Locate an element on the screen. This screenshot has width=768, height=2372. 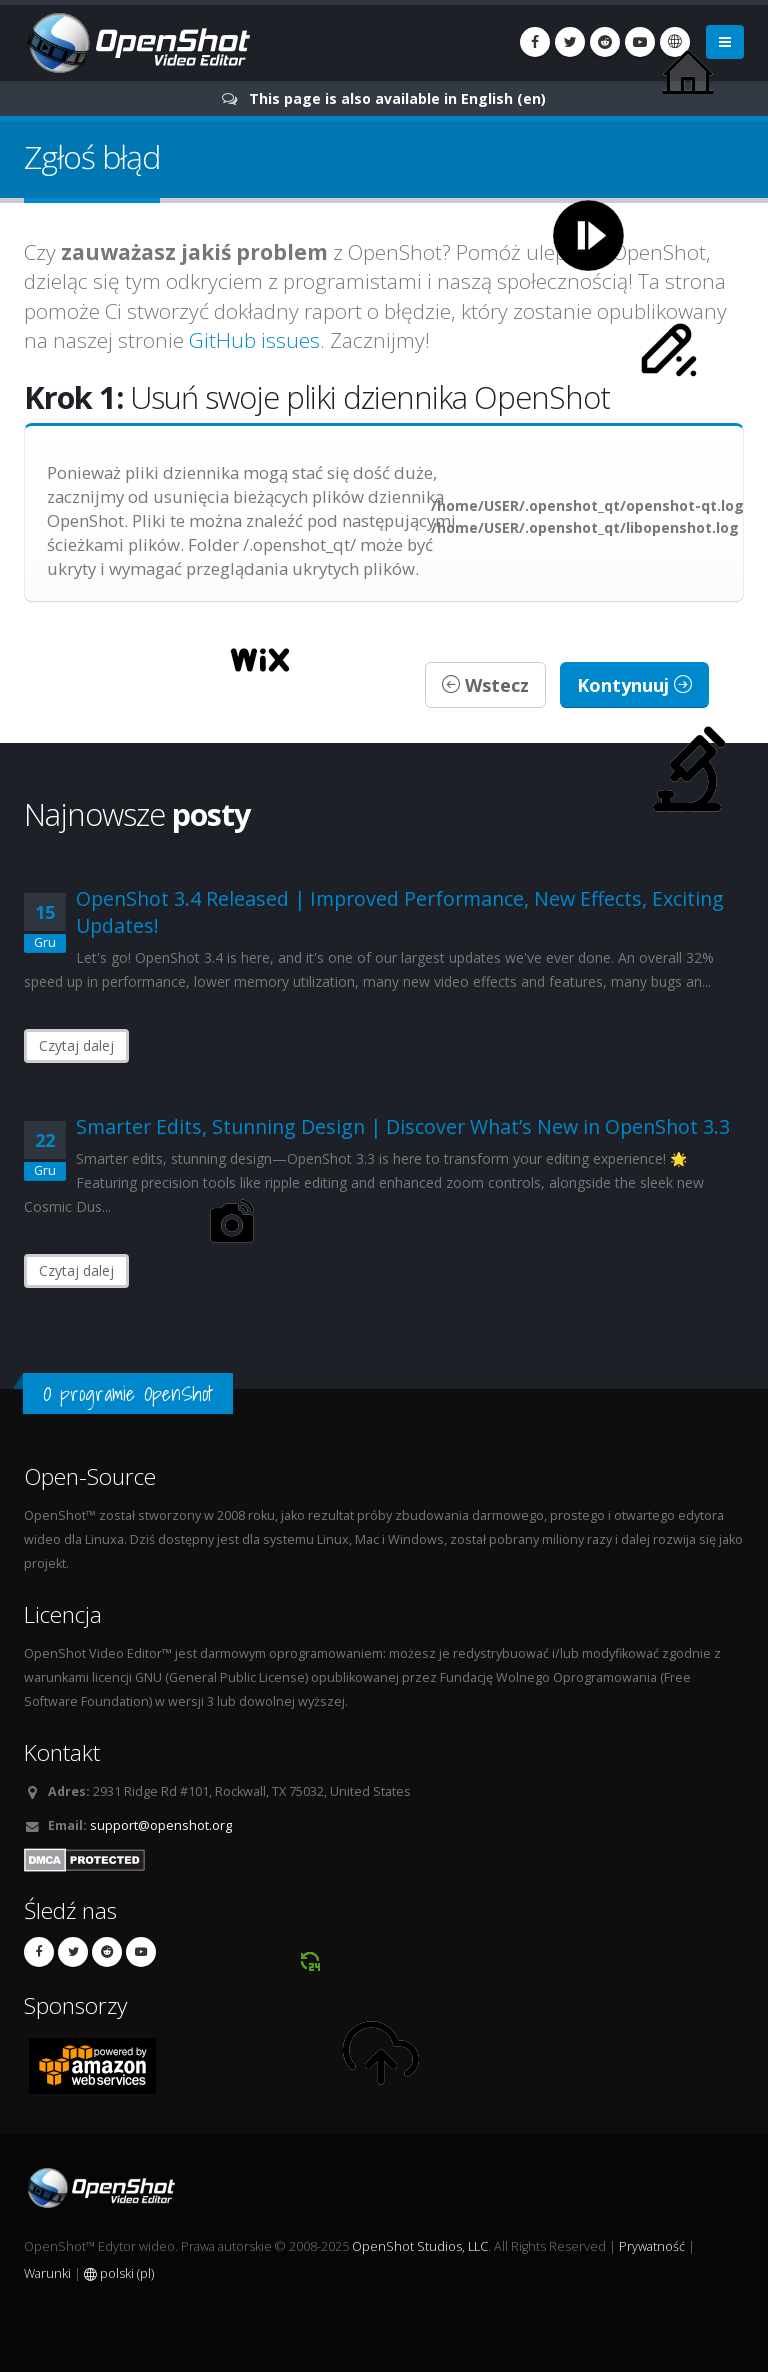
indicates 24-hour availability or support is located at coordinates (310, 1961).